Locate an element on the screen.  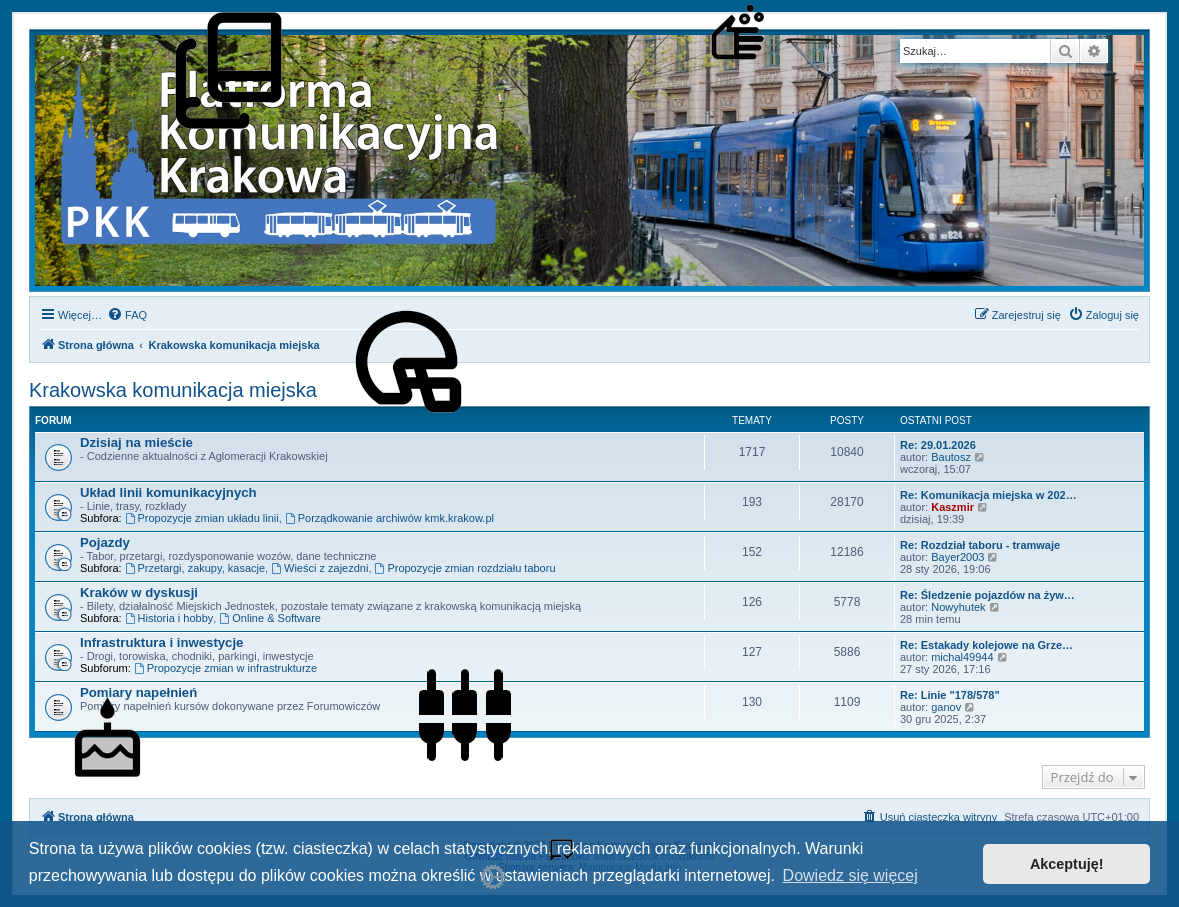
duplicate or copy a book/document is located at coordinates (228, 70).